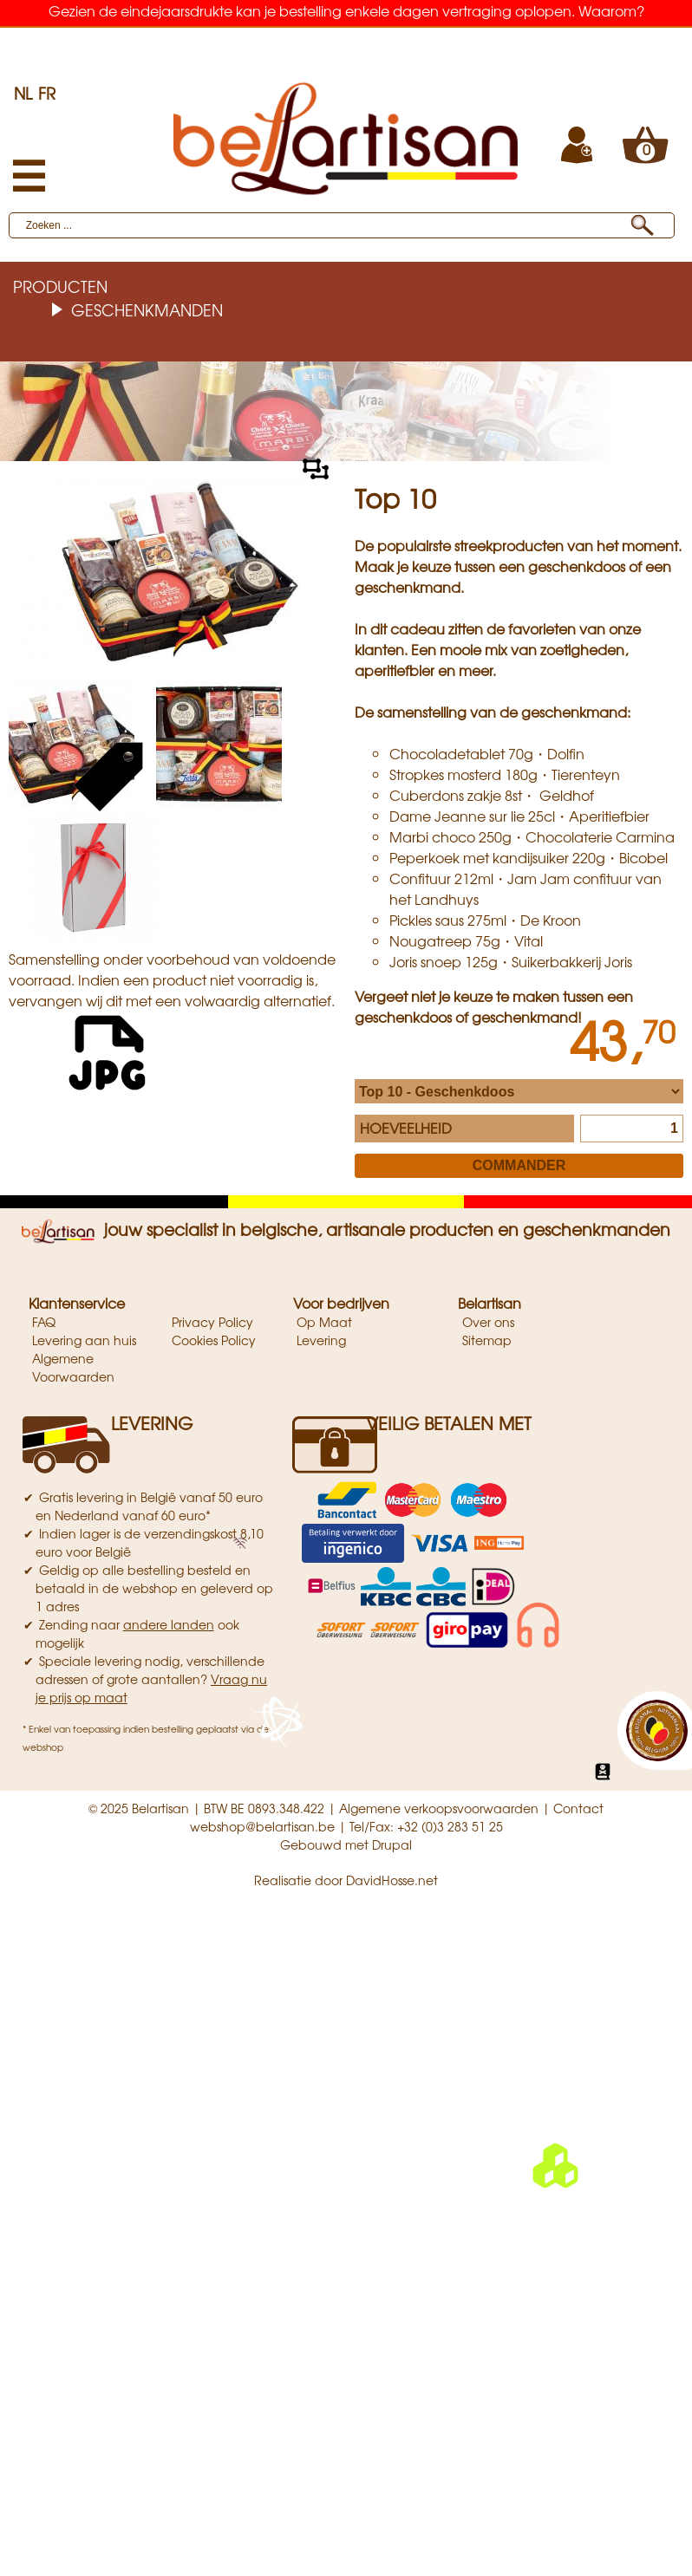 Image resolution: width=692 pixels, height=2576 pixels. I want to click on indicates no wifi connection available, so click(240, 1543).